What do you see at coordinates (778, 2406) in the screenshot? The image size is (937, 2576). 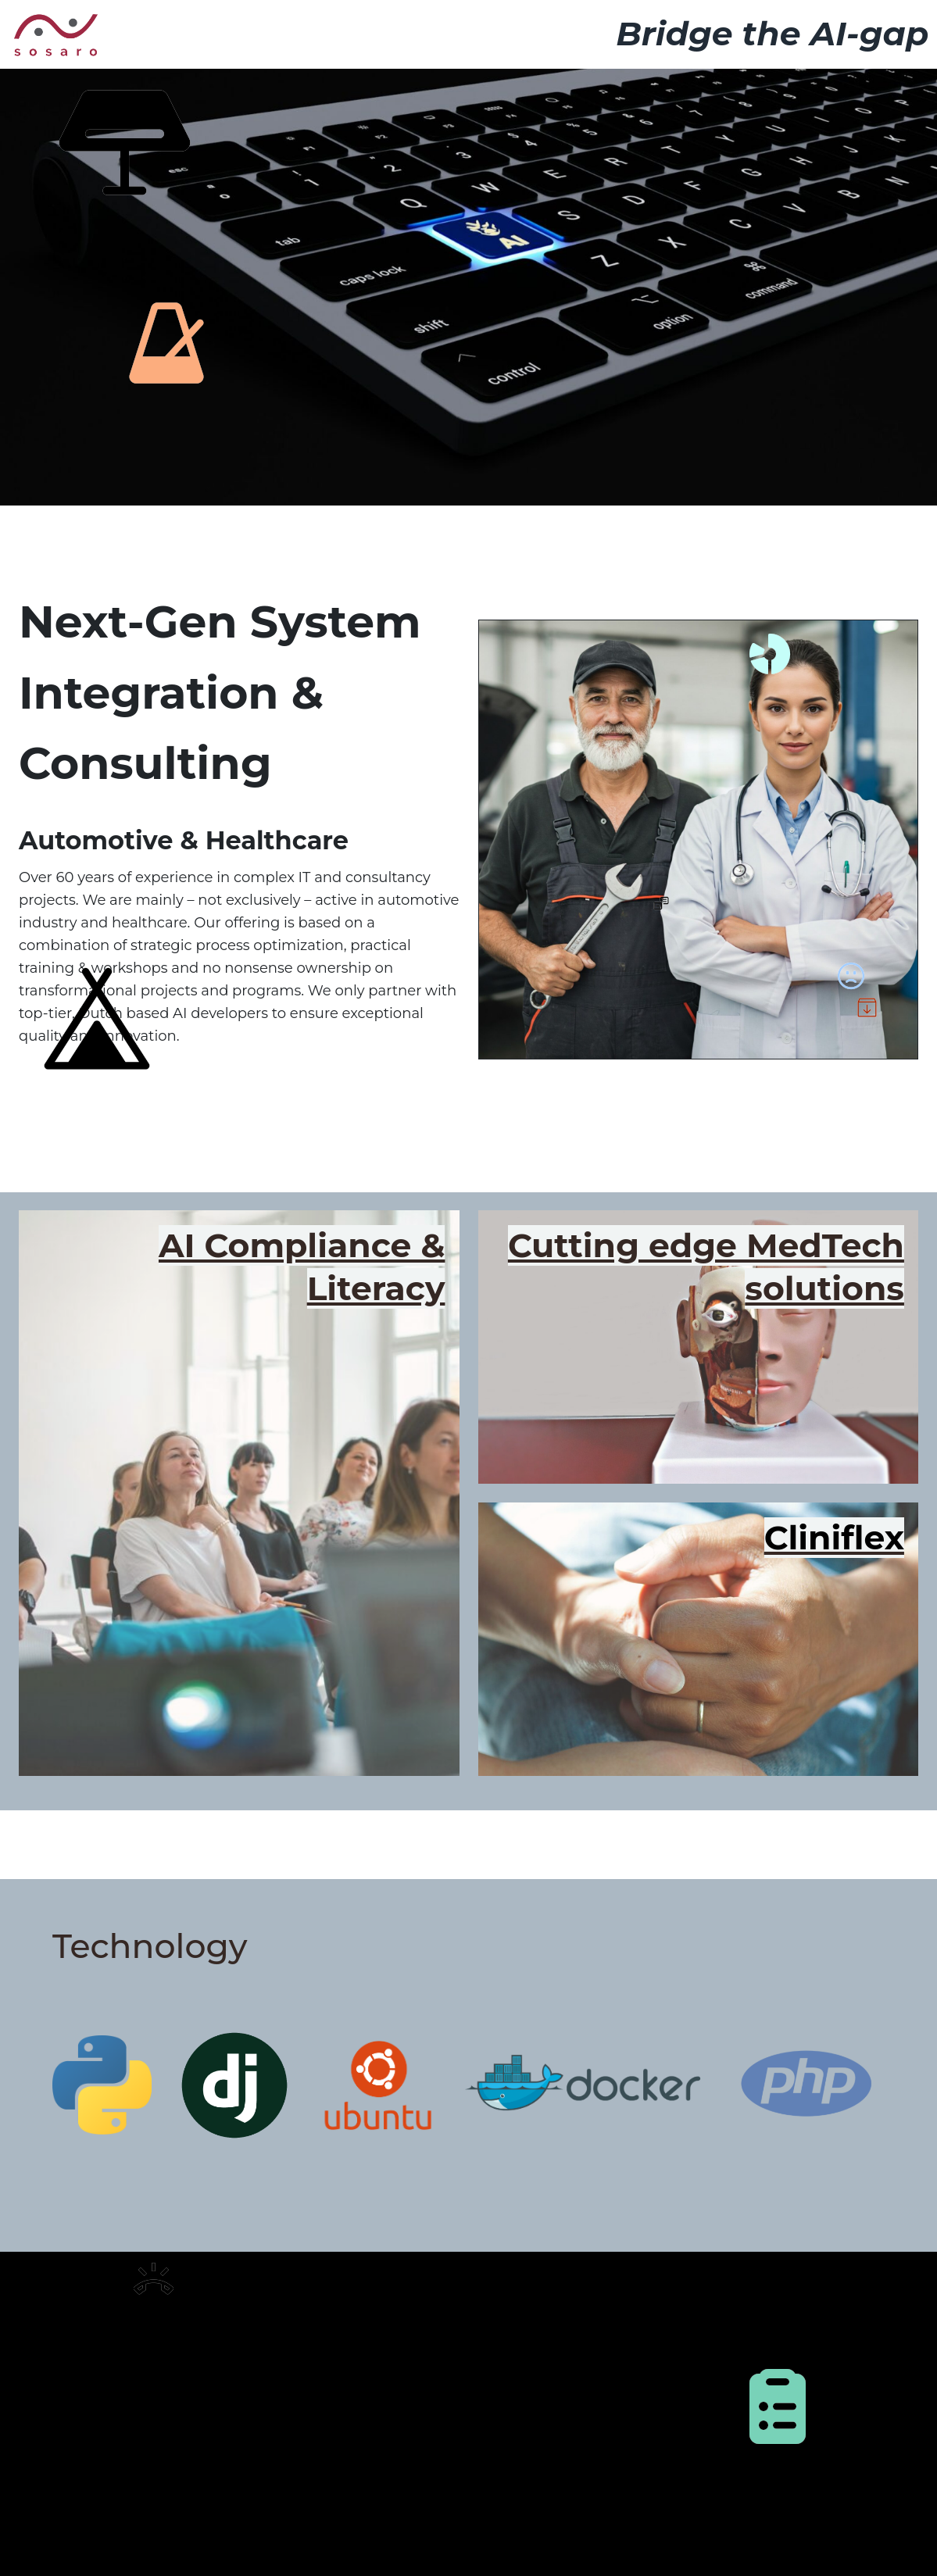 I see `view checklist or task list` at bounding box center [778, 2406].